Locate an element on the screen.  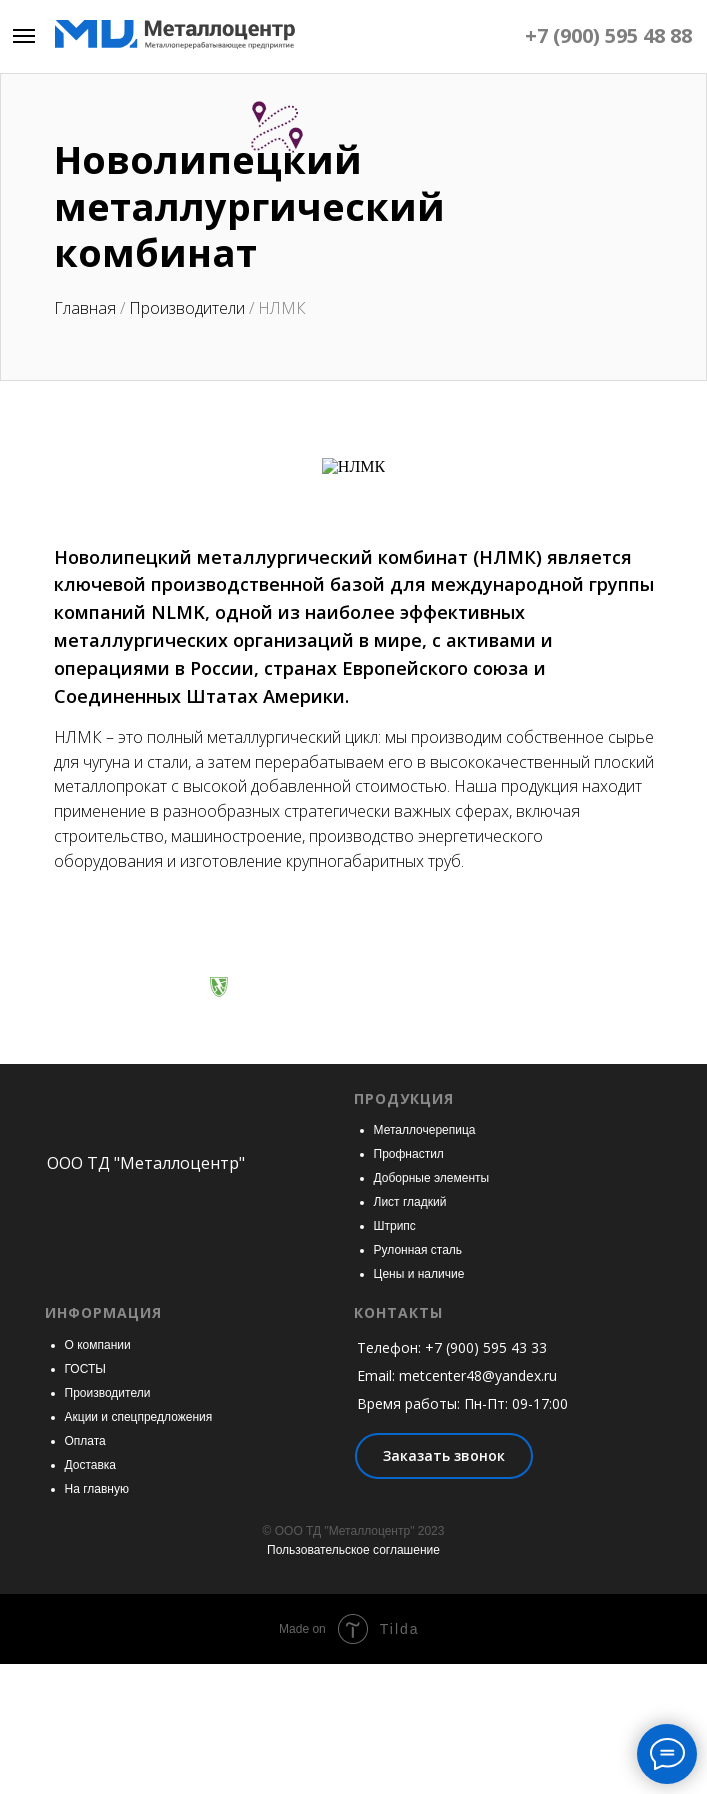
indicates broken or compromised security status is located at coordinates (219, 987).